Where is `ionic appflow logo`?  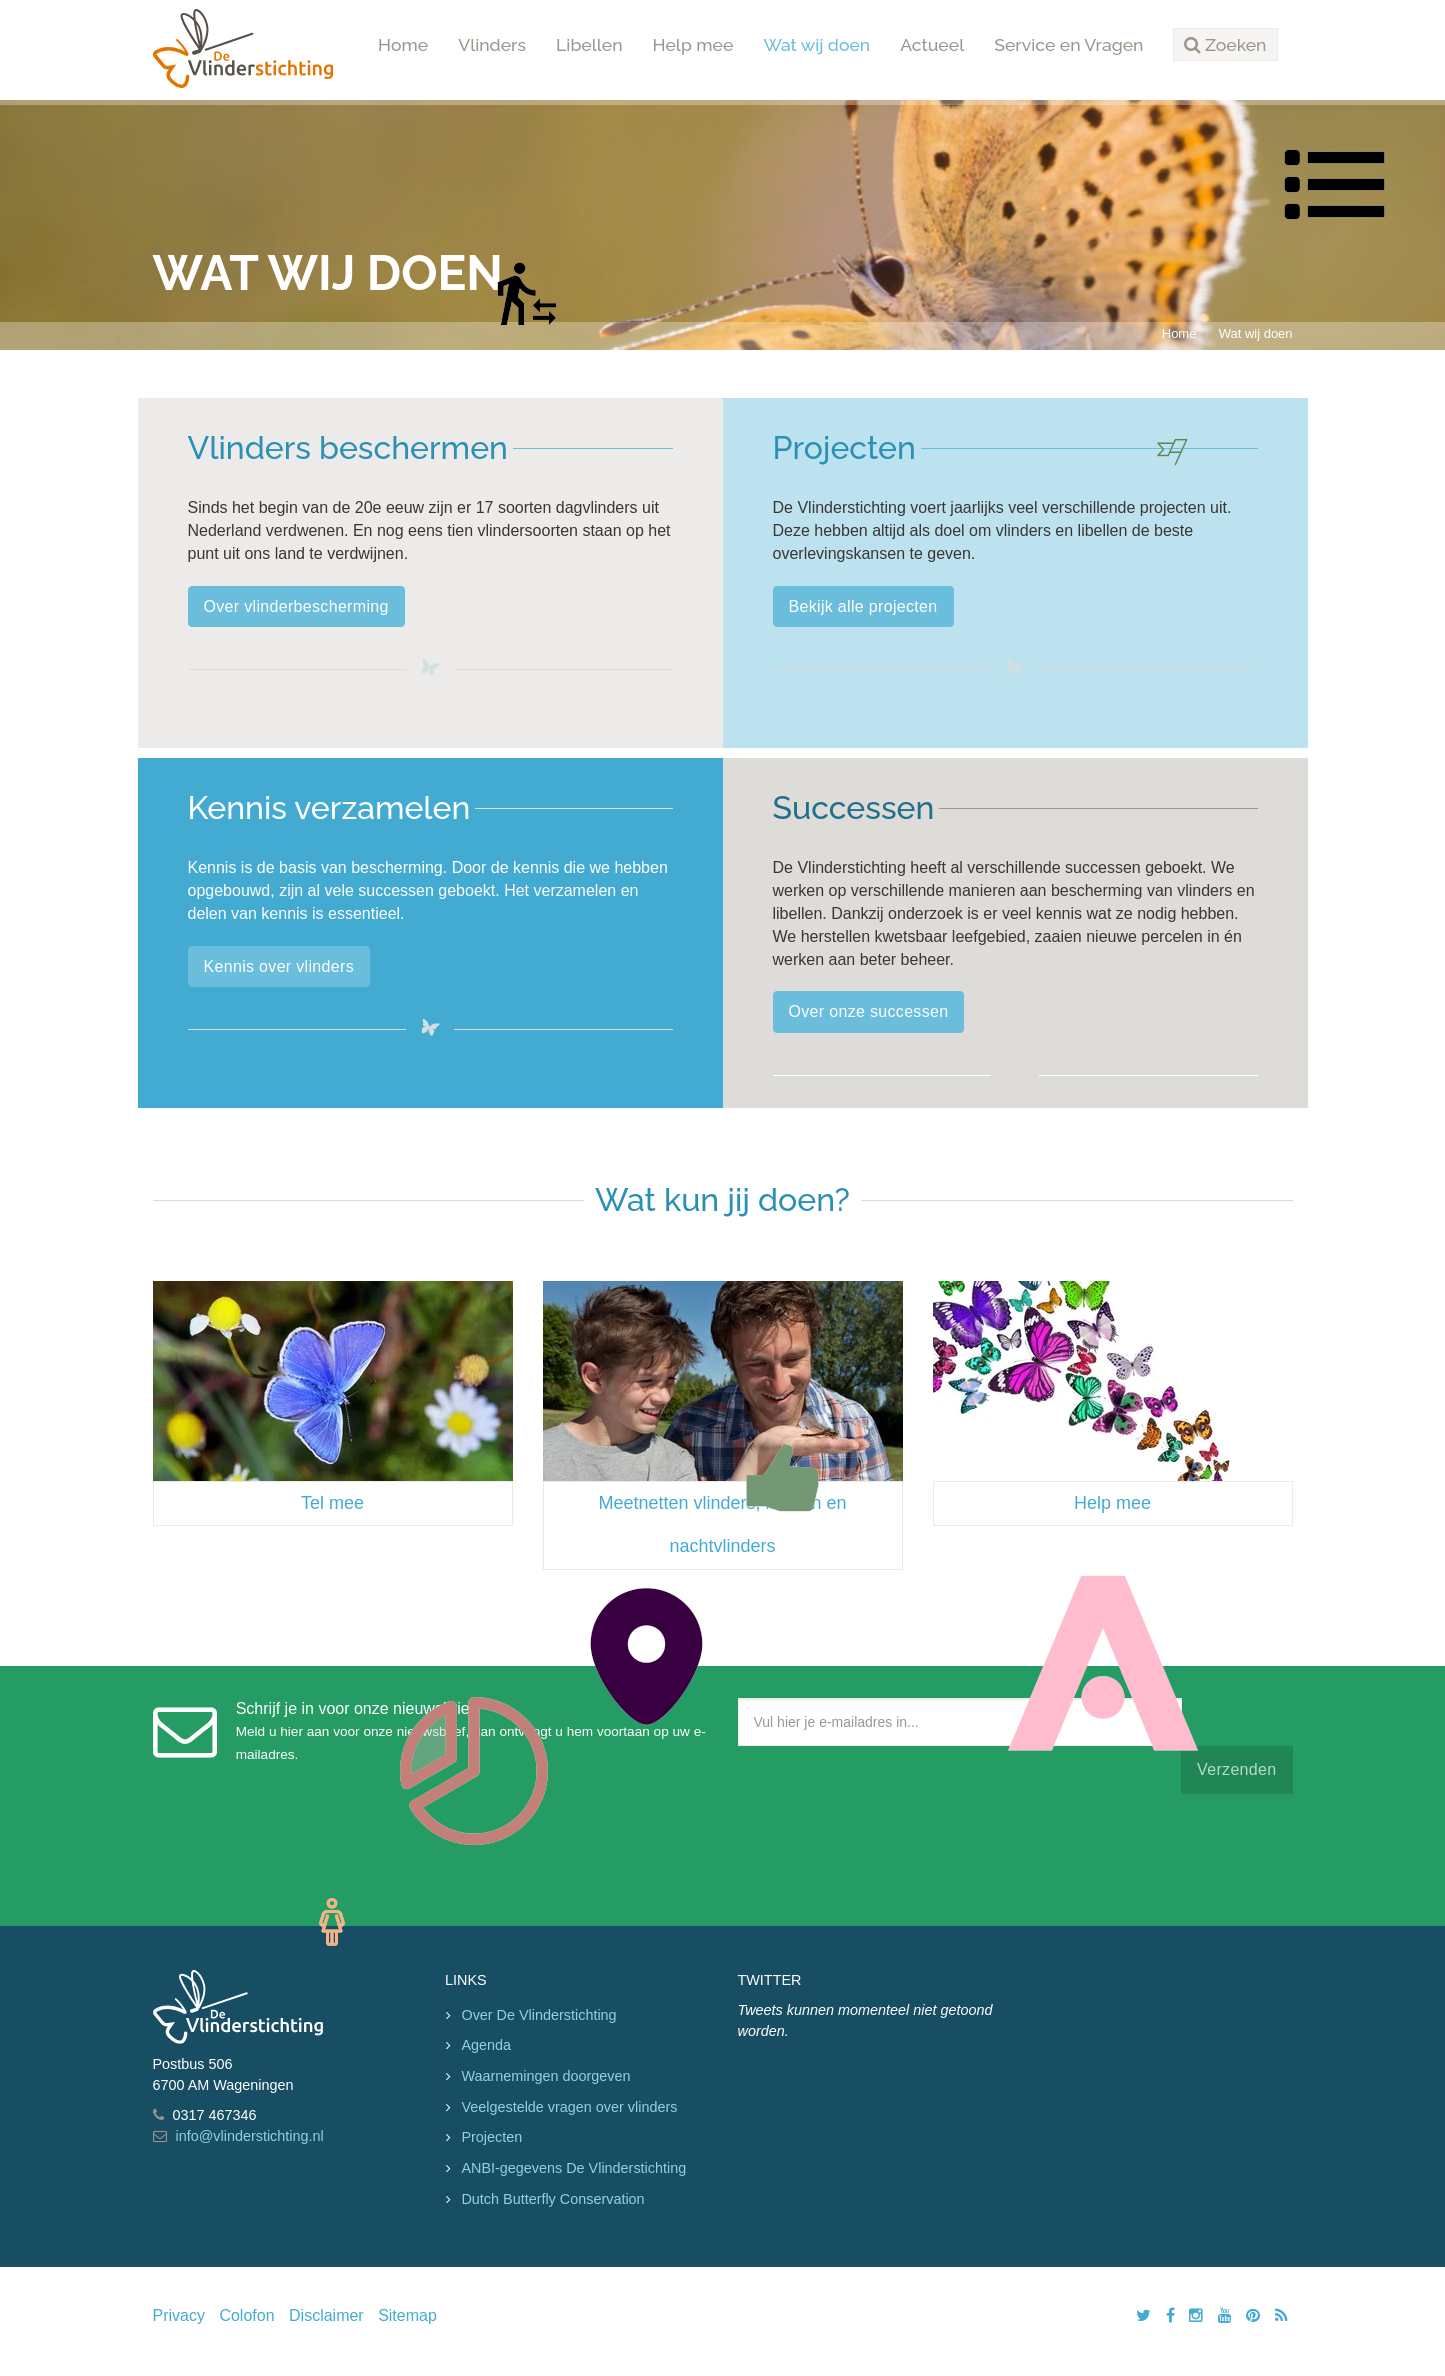 ionic appflow logo is located at coordinates (1103, 1663).